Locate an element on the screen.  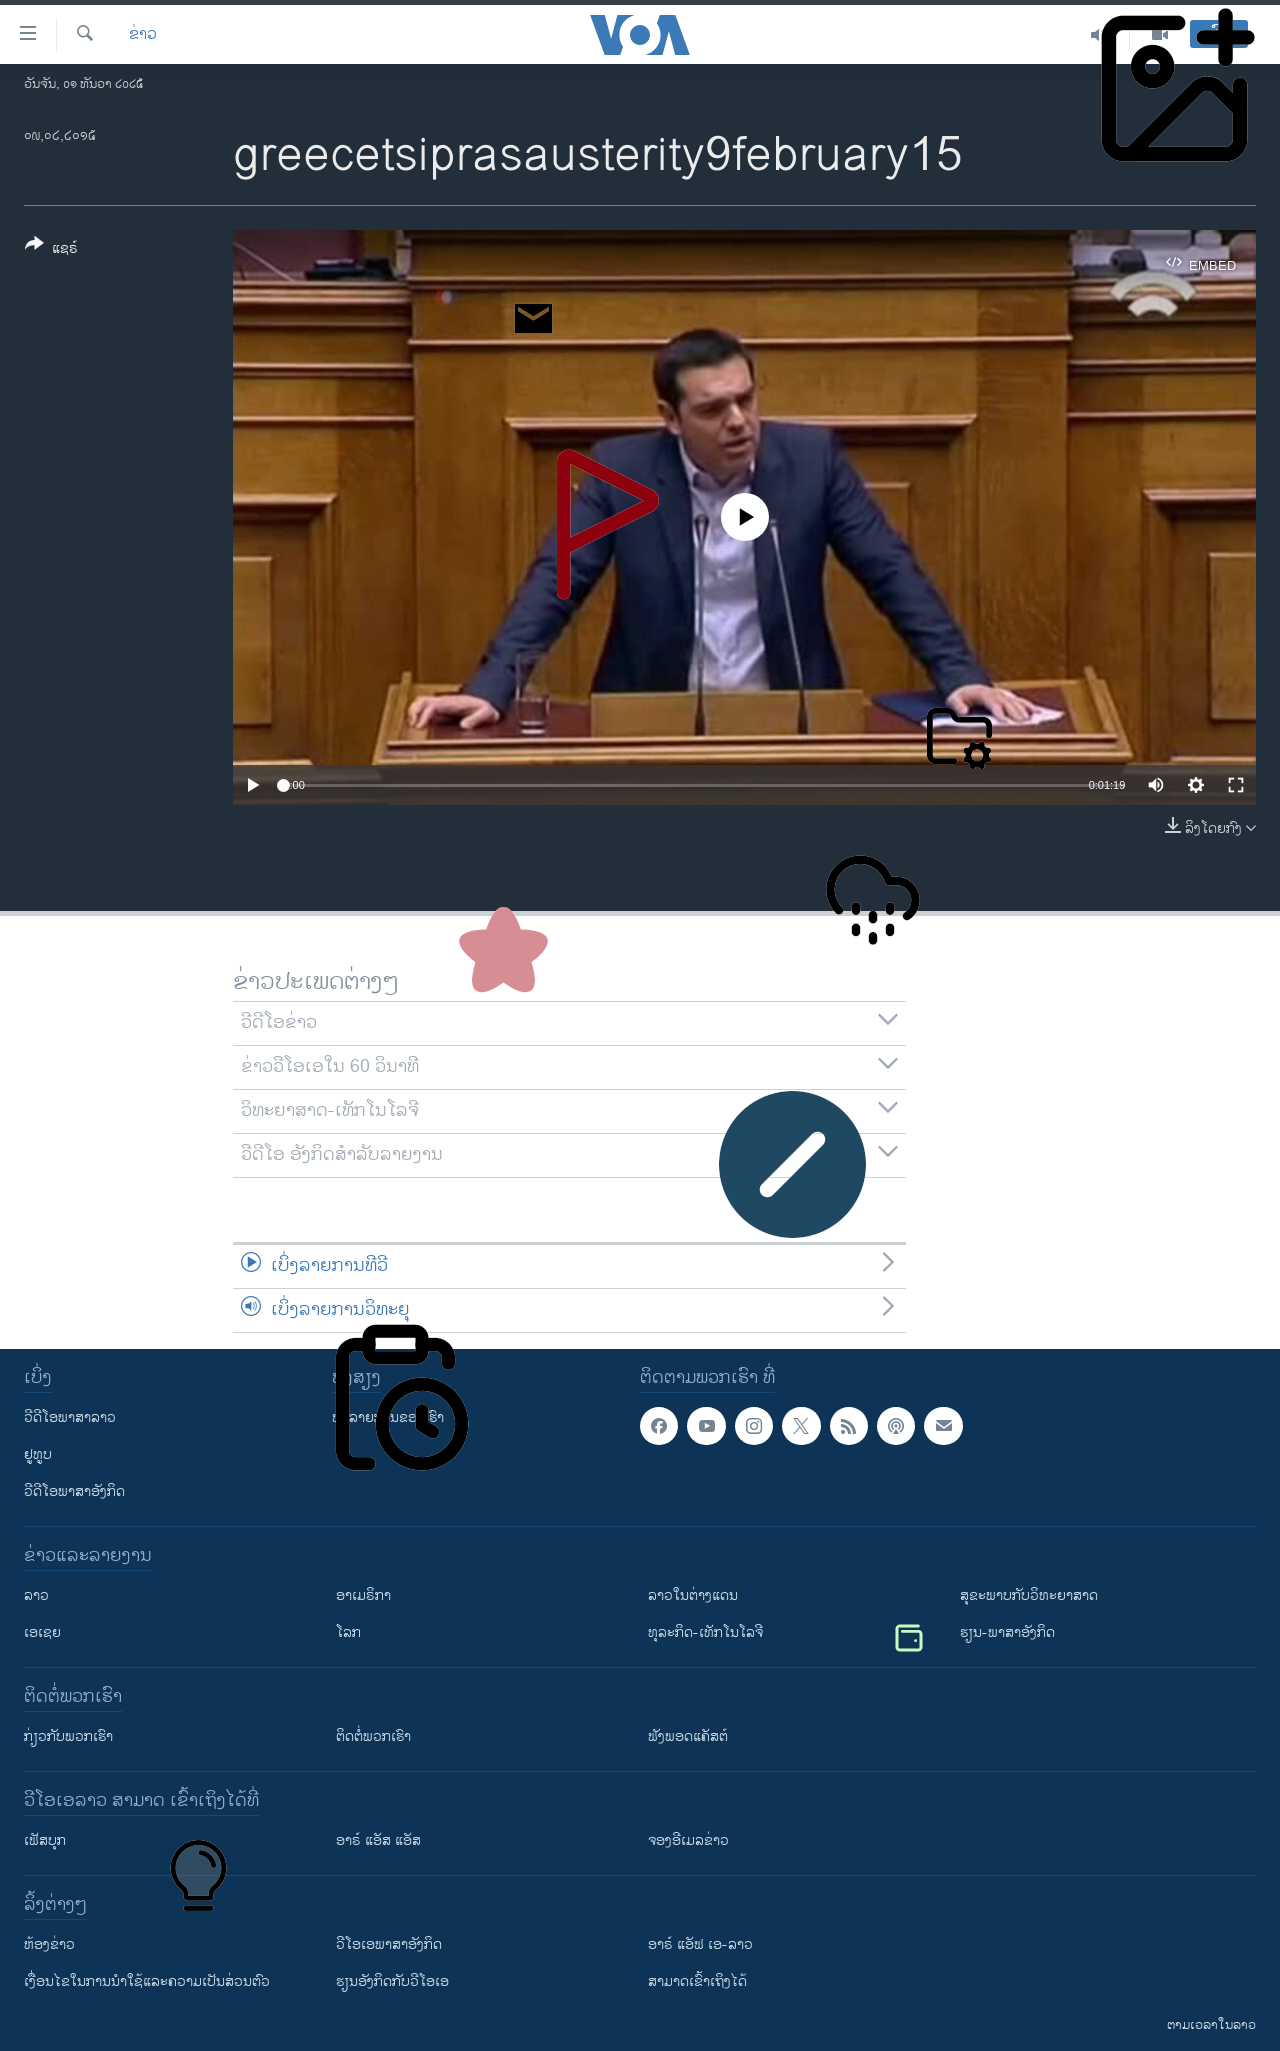
add to favorites is located at coordinates (503, 951).